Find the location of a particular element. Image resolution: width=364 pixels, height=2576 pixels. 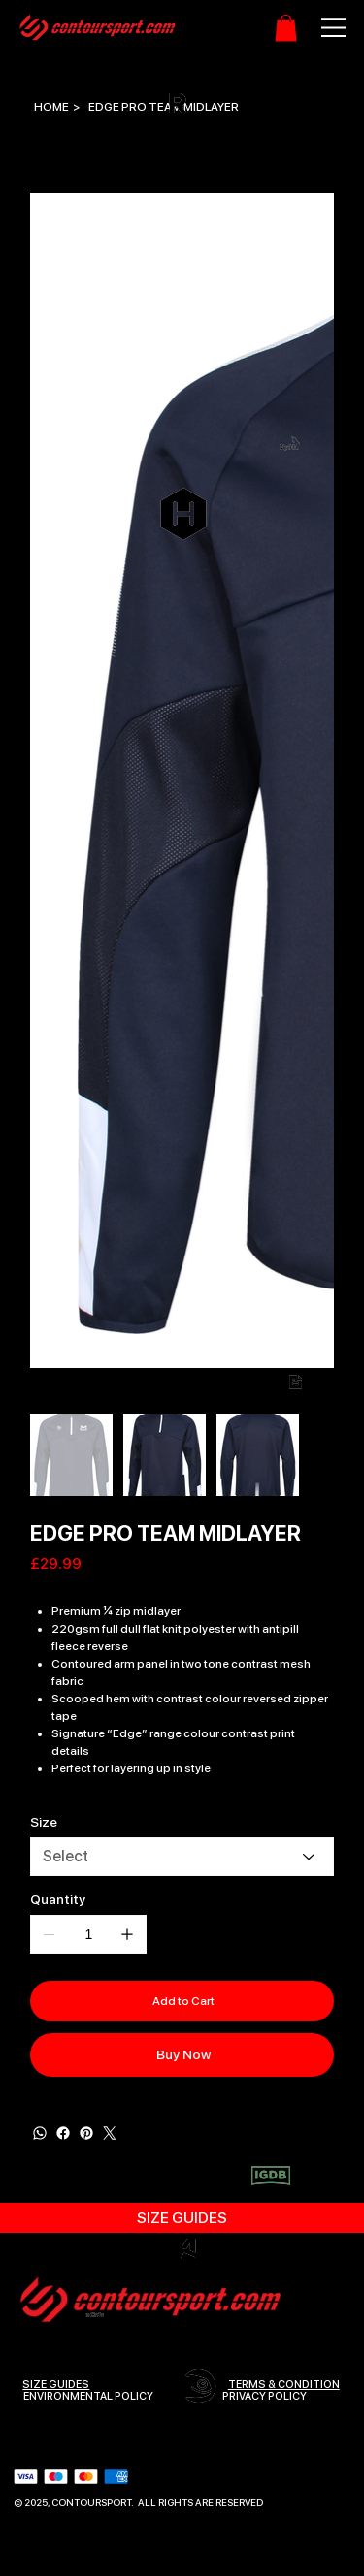

Hexo static site generator logo is located at coordinates (183, 514).